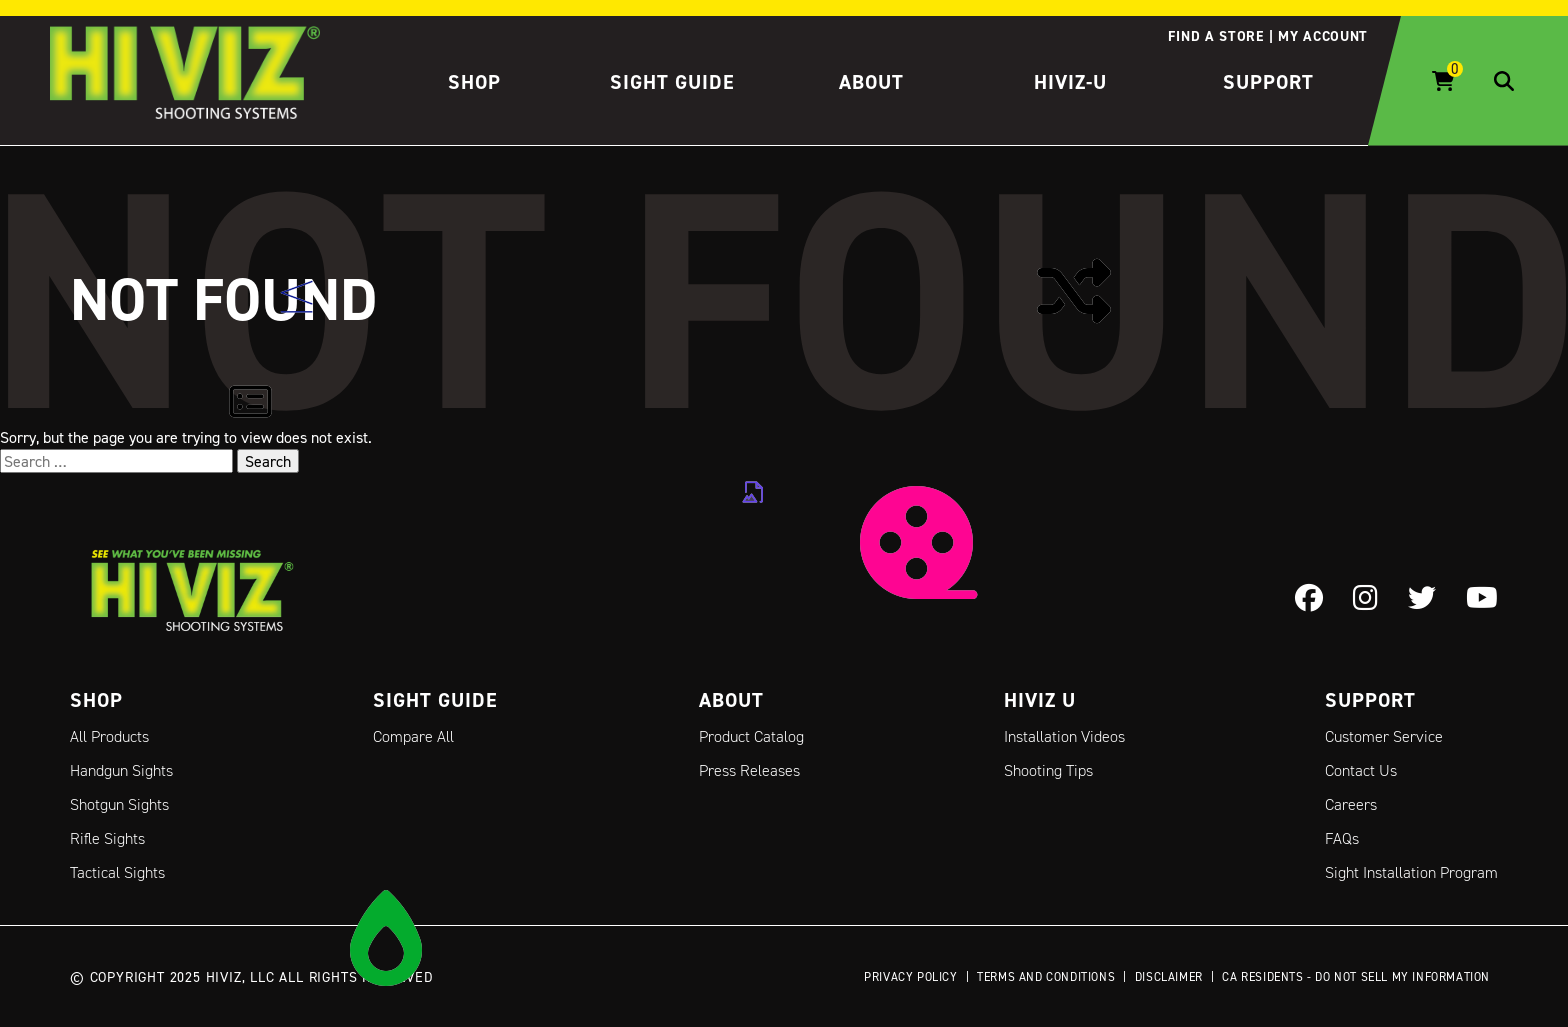  I want to click on shuffle or randomize content, so click(1074, 291).